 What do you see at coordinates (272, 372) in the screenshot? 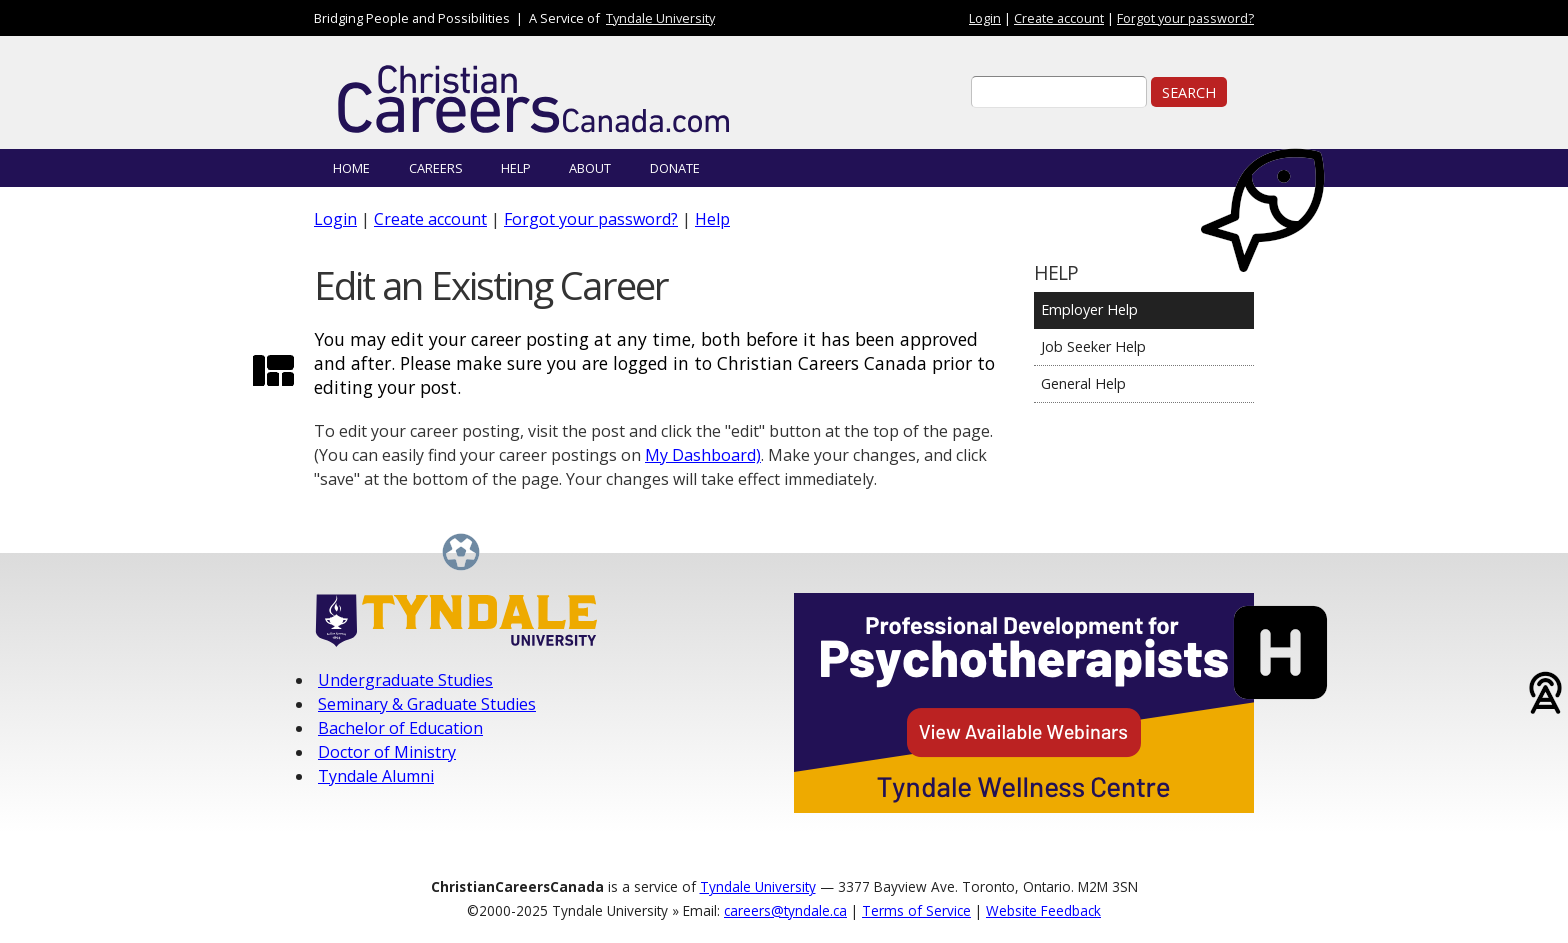
I see `switch to quilt or mosaic view layout` at bounding box center [272, 372].